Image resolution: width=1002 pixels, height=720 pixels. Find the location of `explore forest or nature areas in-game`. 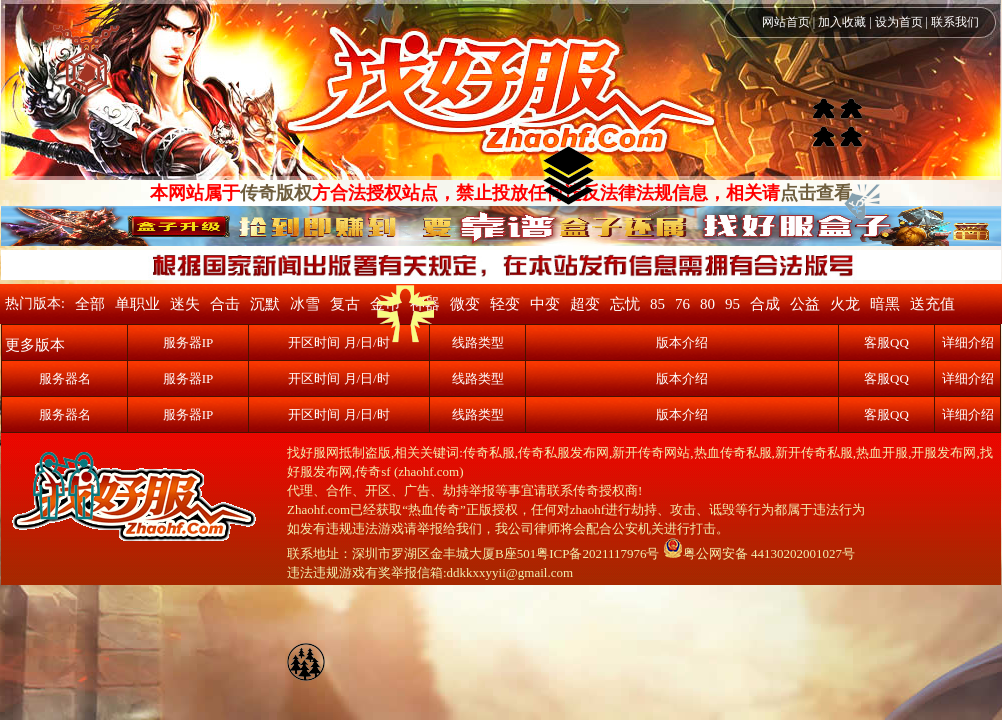

explore forest or nature areas in-game is located at coordinates (306, 662).